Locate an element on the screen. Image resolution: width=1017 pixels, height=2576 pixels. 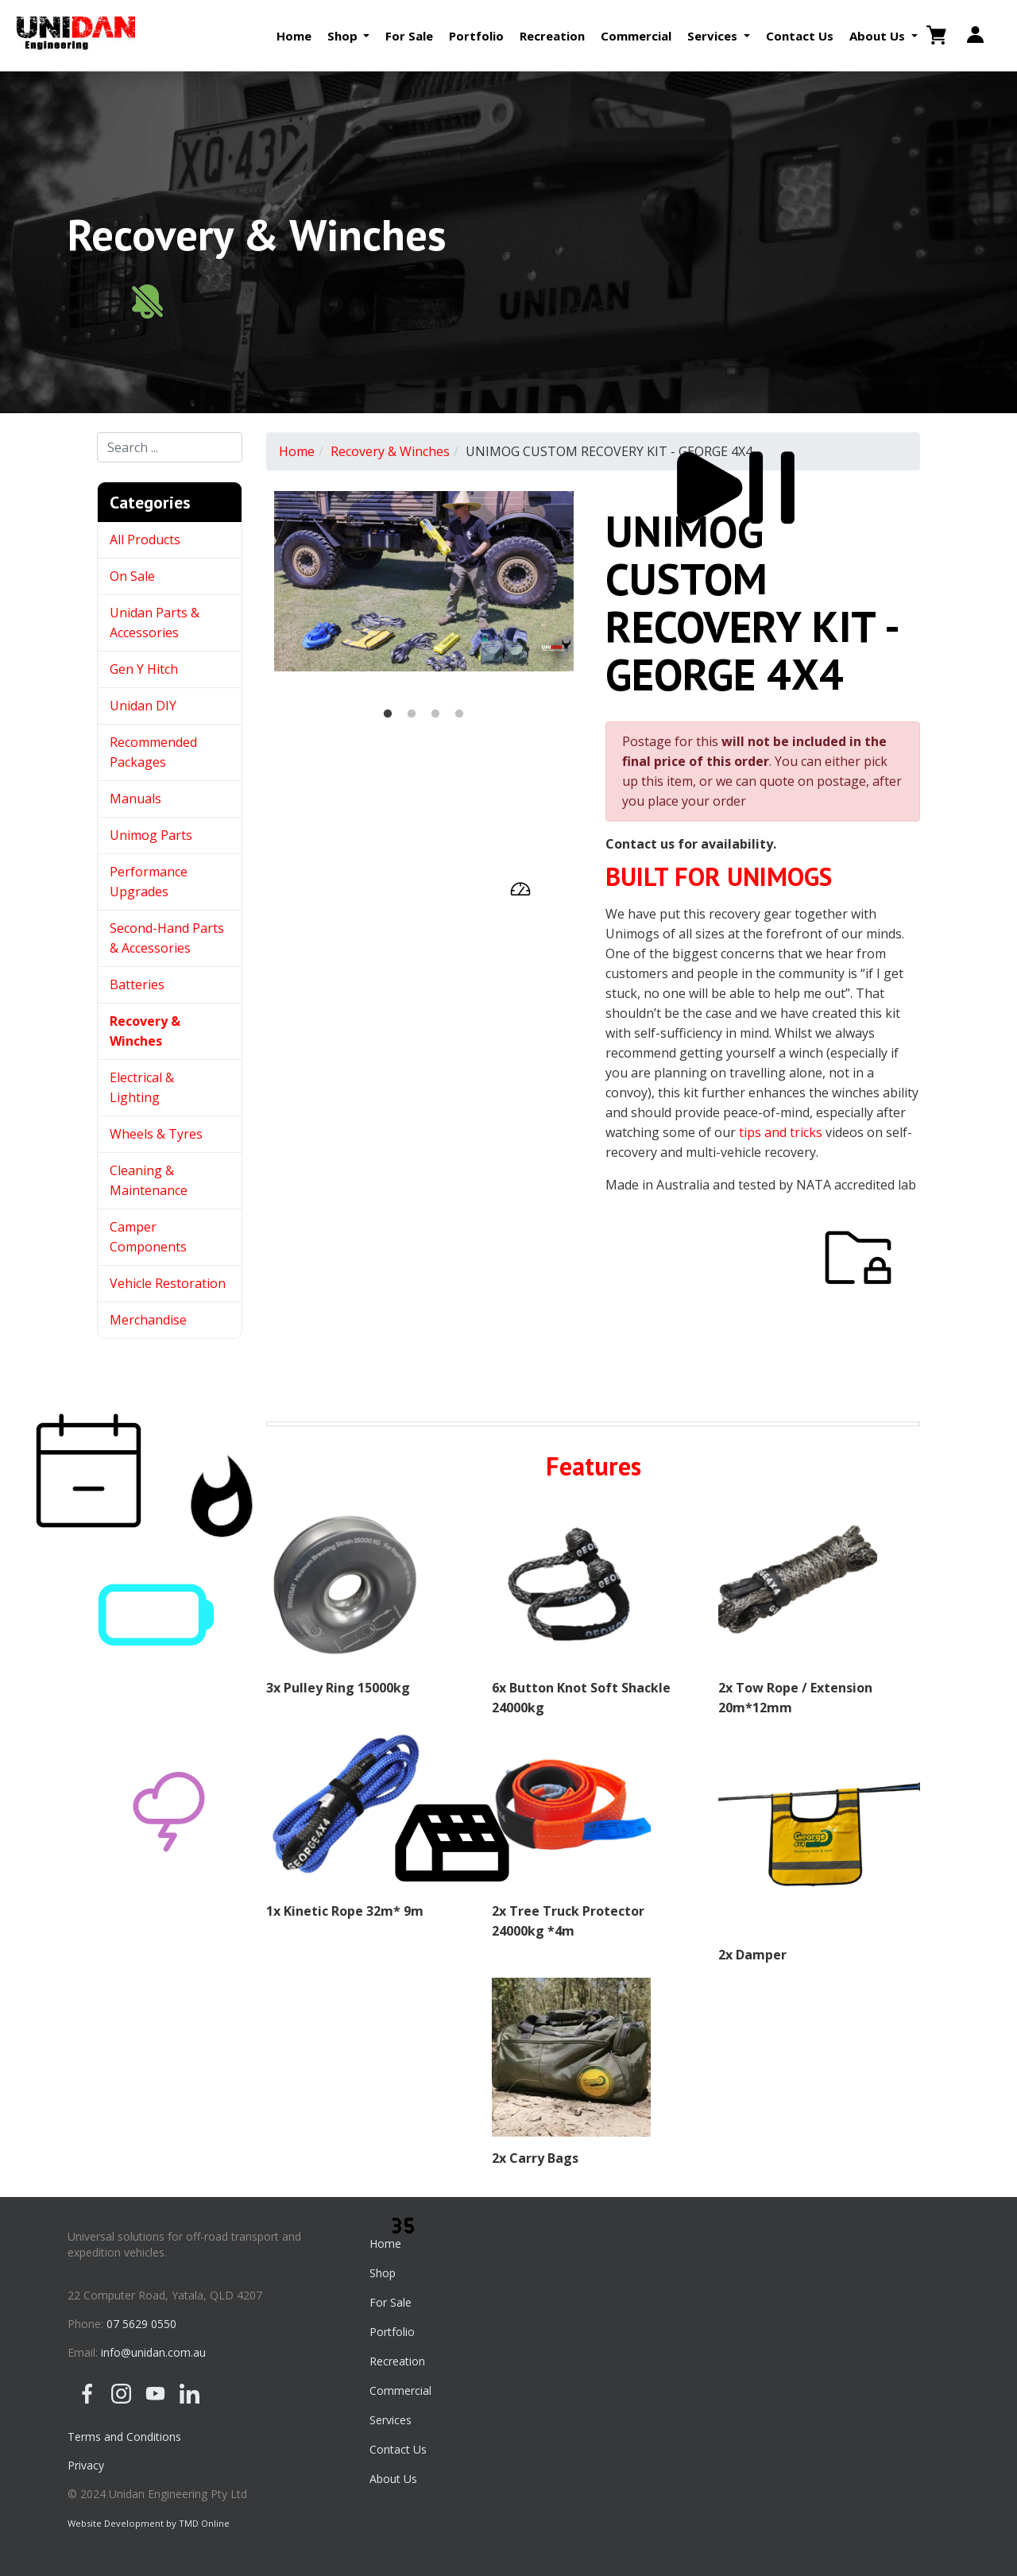
indicates thunderstorm or severe weather conditions is located at coordinates (168, 1810).